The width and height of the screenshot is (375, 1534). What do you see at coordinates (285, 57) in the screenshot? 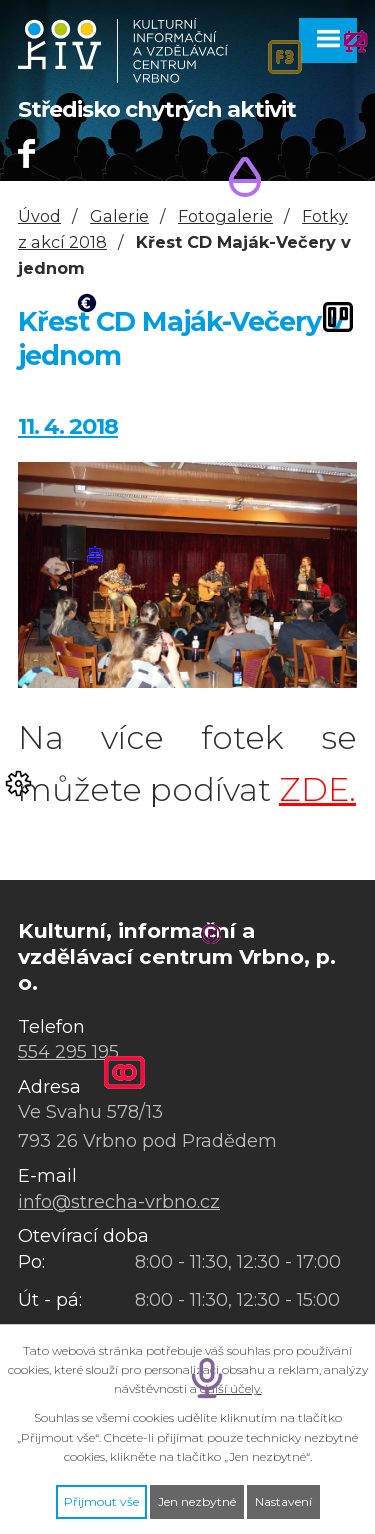
I see `press F3 keyboard shortcut` at bounding box center [285, 57].